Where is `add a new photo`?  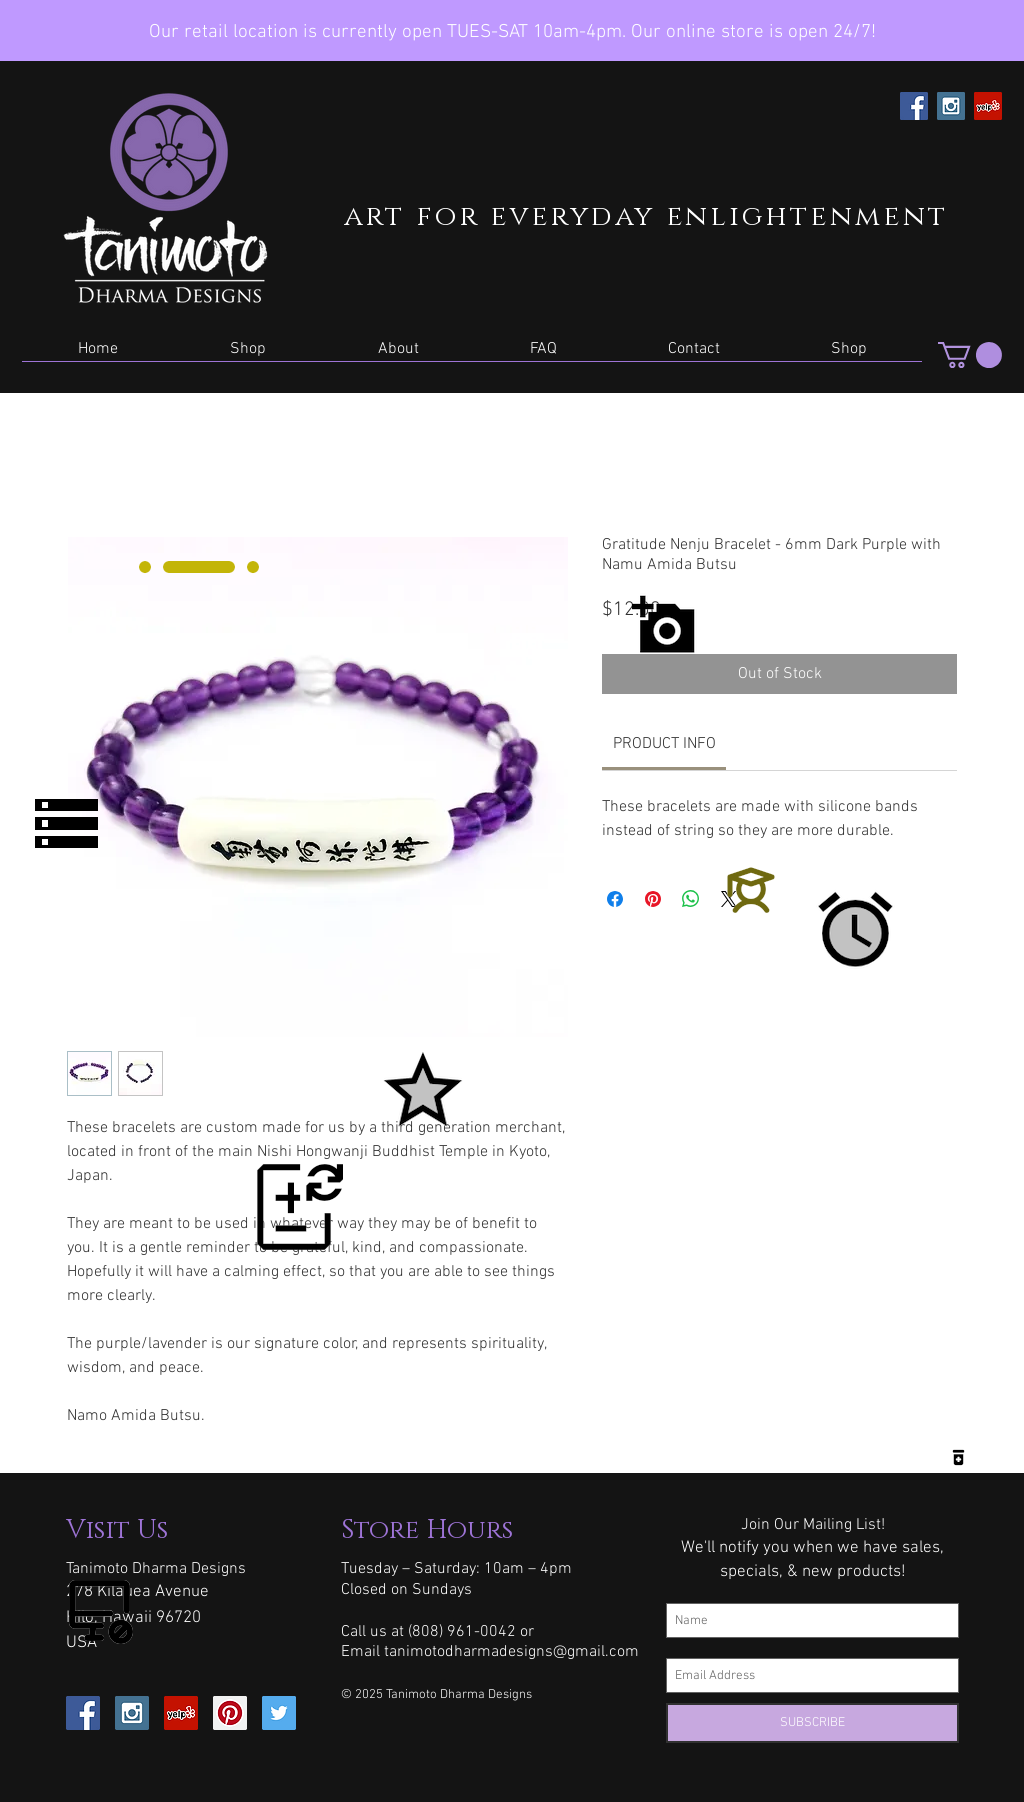 add a new photo is located at coordinates (664, 625).